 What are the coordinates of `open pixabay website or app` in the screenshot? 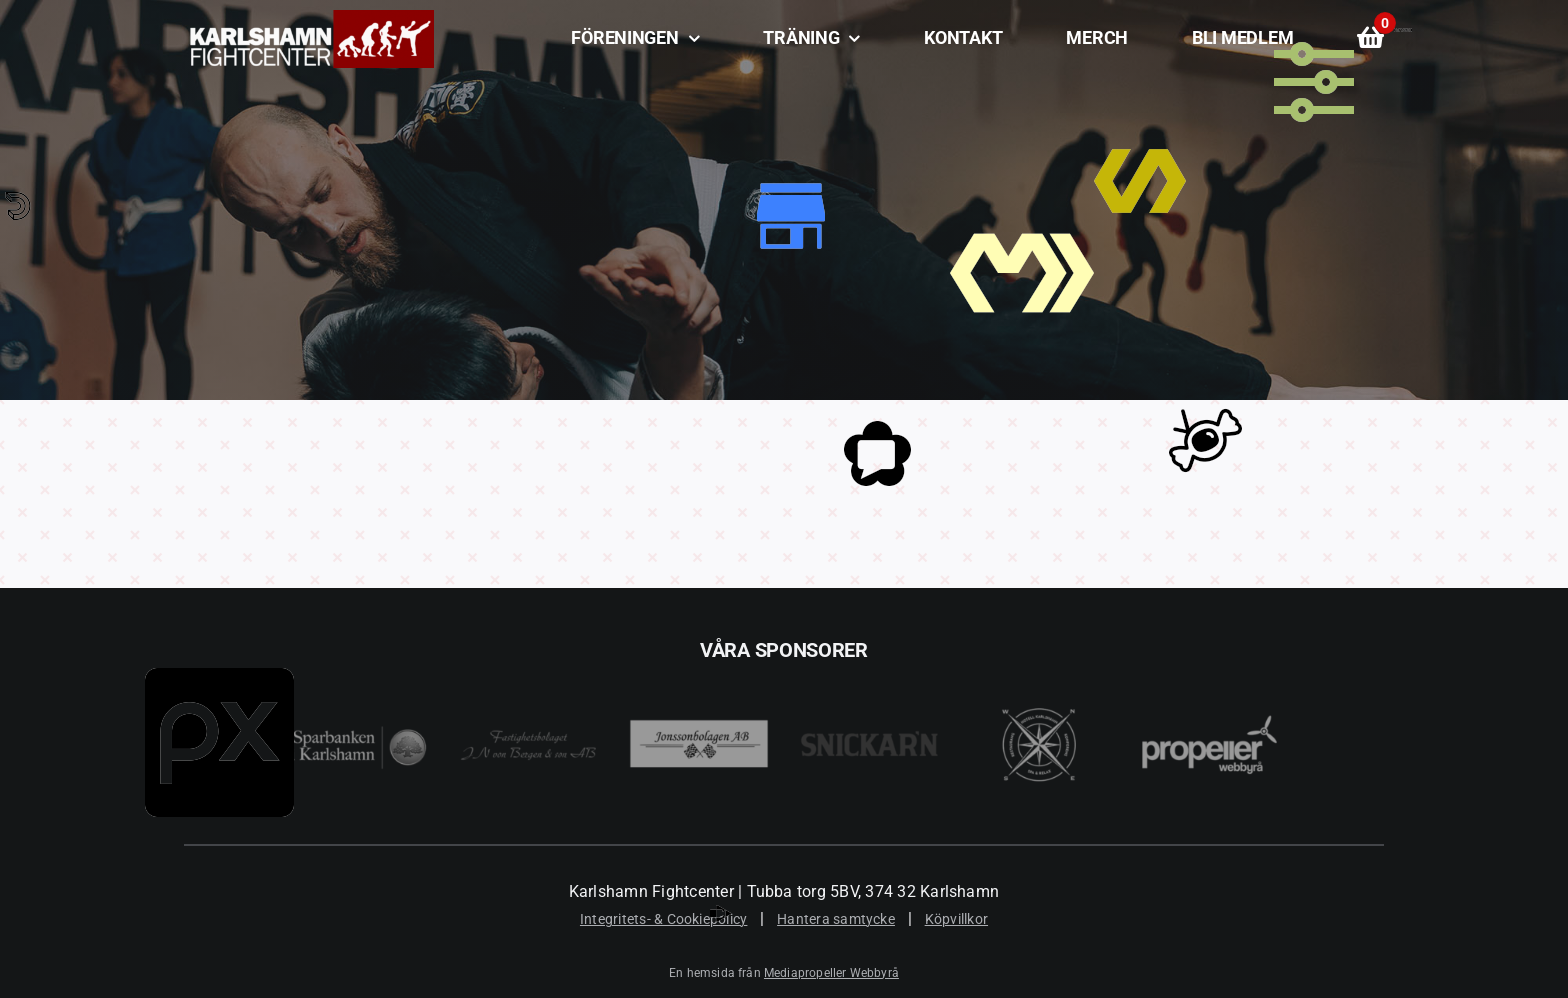 It's located at (219, 742).